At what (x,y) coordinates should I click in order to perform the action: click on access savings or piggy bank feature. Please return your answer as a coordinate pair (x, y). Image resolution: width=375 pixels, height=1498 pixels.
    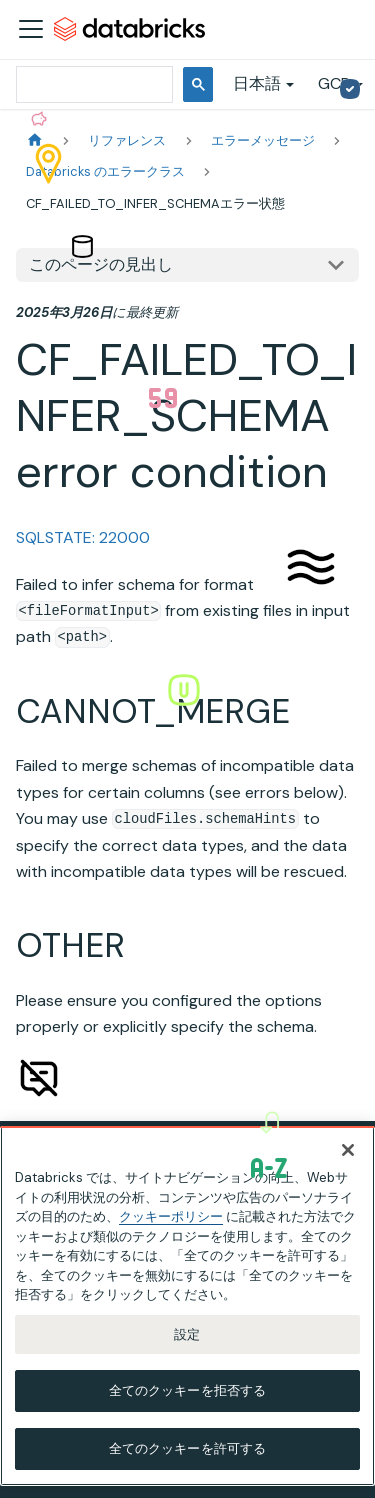
    Looking at the image, I should click on (39, 119).